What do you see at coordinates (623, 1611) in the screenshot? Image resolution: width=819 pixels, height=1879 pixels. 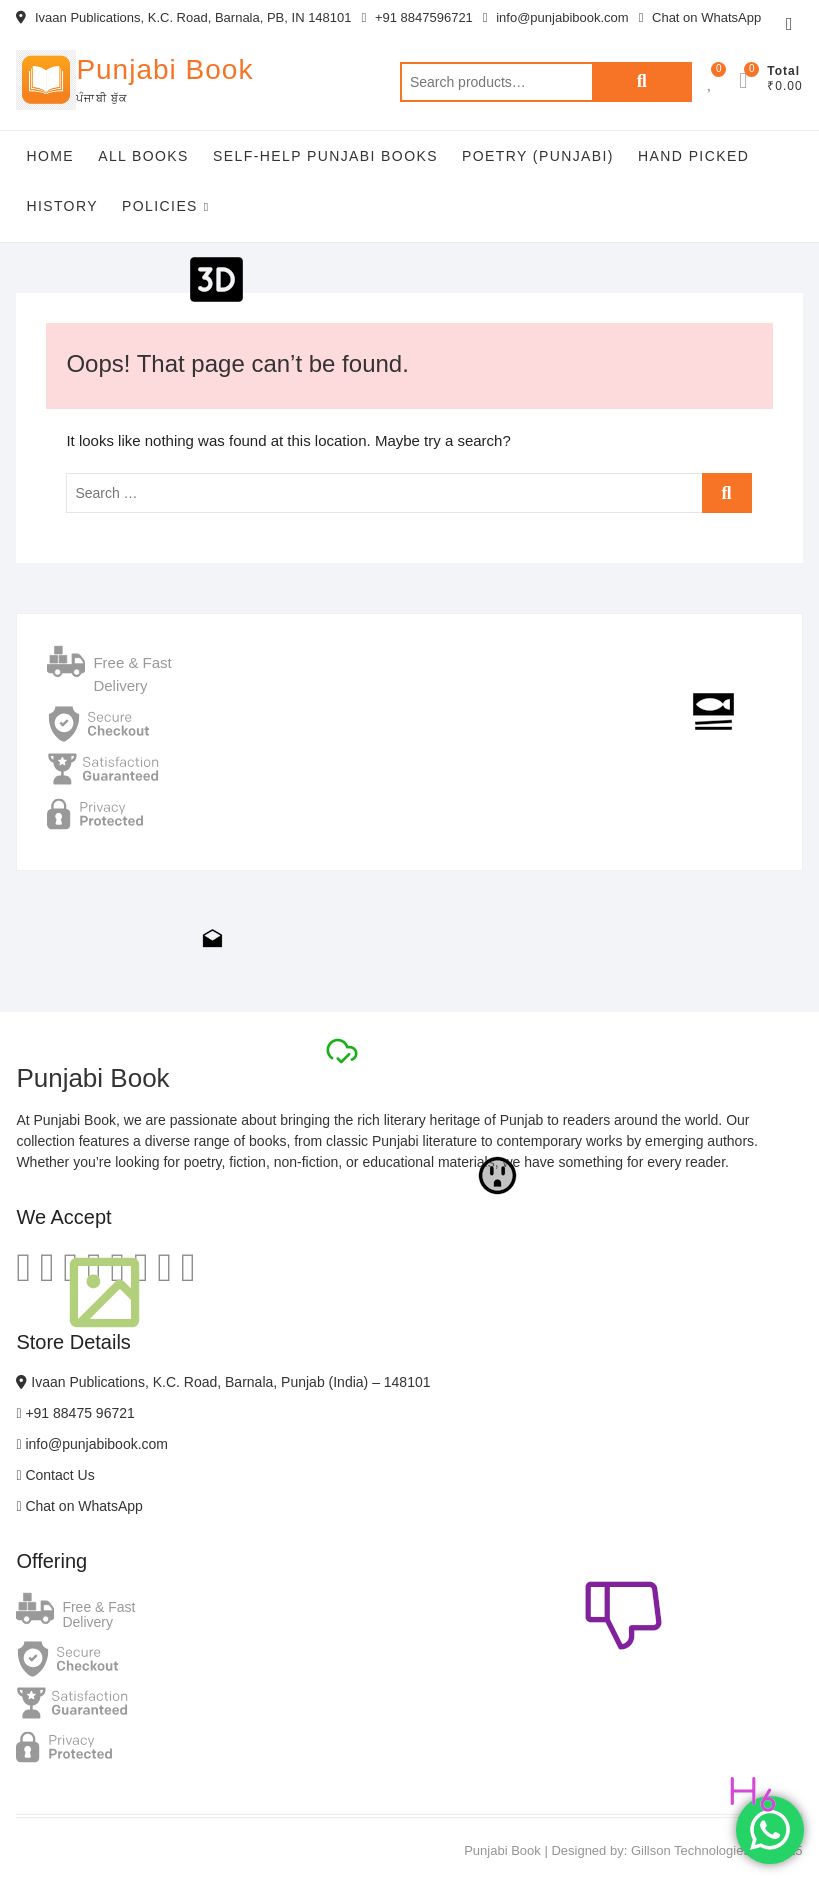 I see `dislike or downvote content` at bounding box center [623, 1611].